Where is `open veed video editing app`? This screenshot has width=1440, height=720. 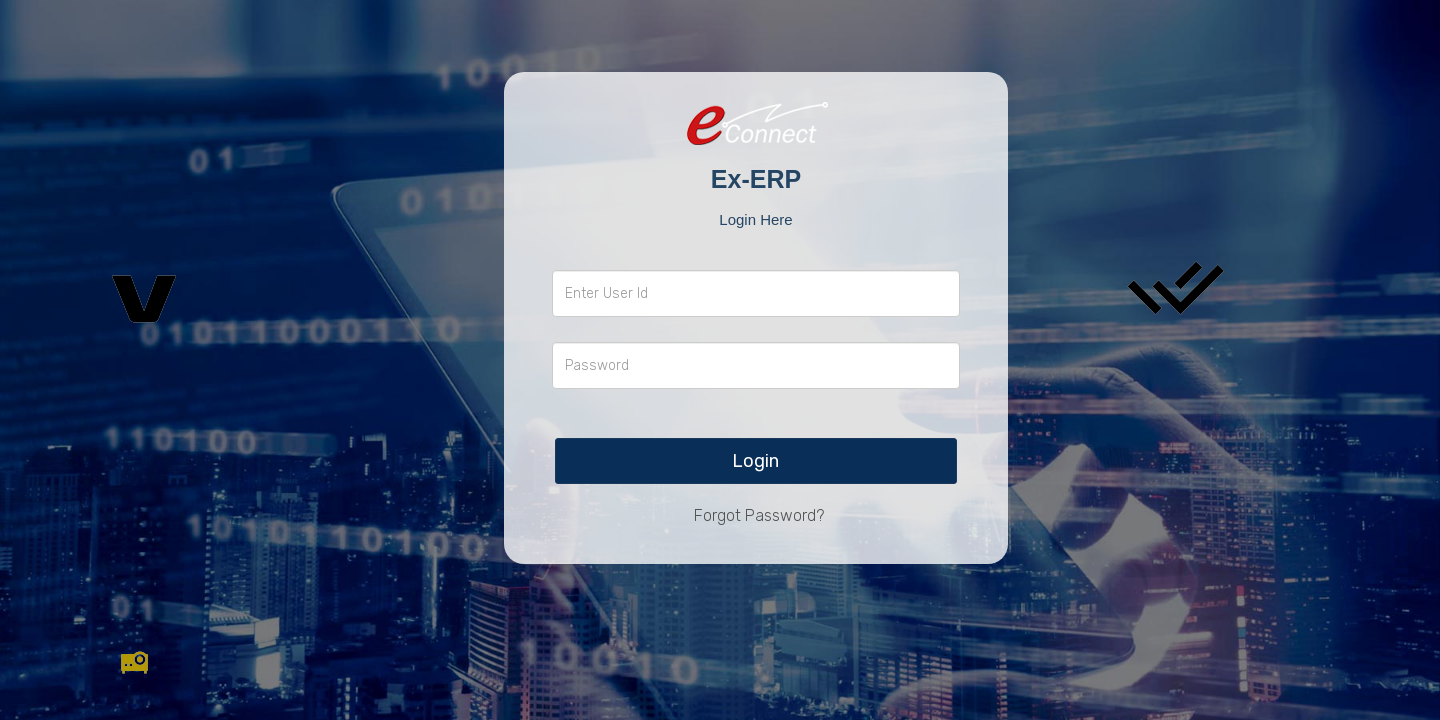 open veed video editing app is located at coordinates (144, 299).